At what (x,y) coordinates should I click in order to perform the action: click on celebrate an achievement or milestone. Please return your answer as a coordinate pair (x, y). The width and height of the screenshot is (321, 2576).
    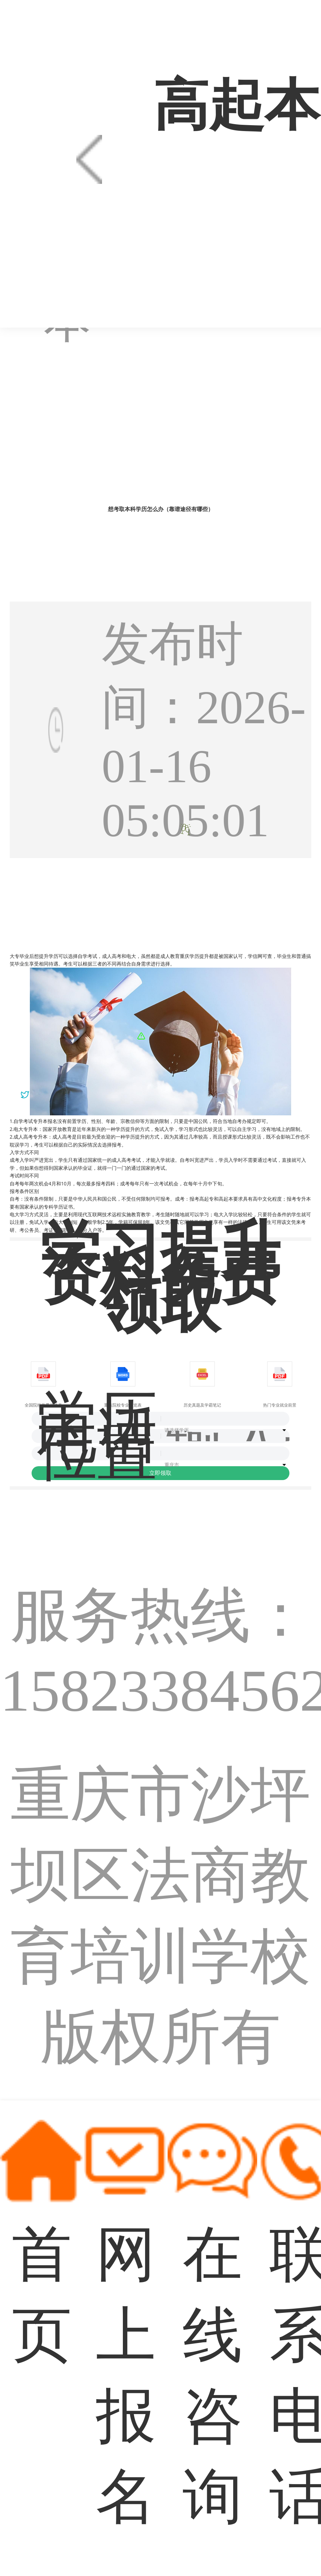
    Looking at the image, I should click on (185, 829).